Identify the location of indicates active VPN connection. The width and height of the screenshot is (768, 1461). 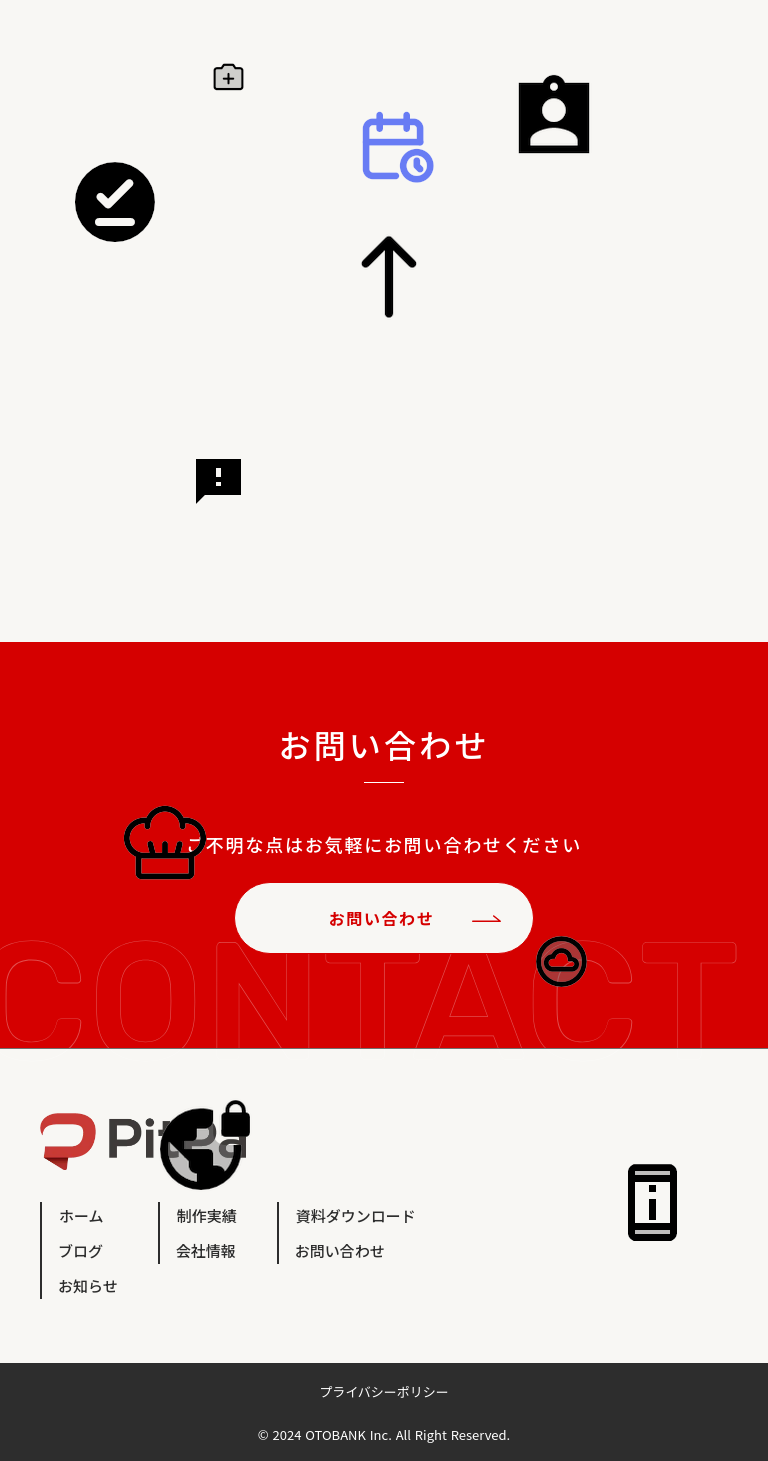
(205, 1145).